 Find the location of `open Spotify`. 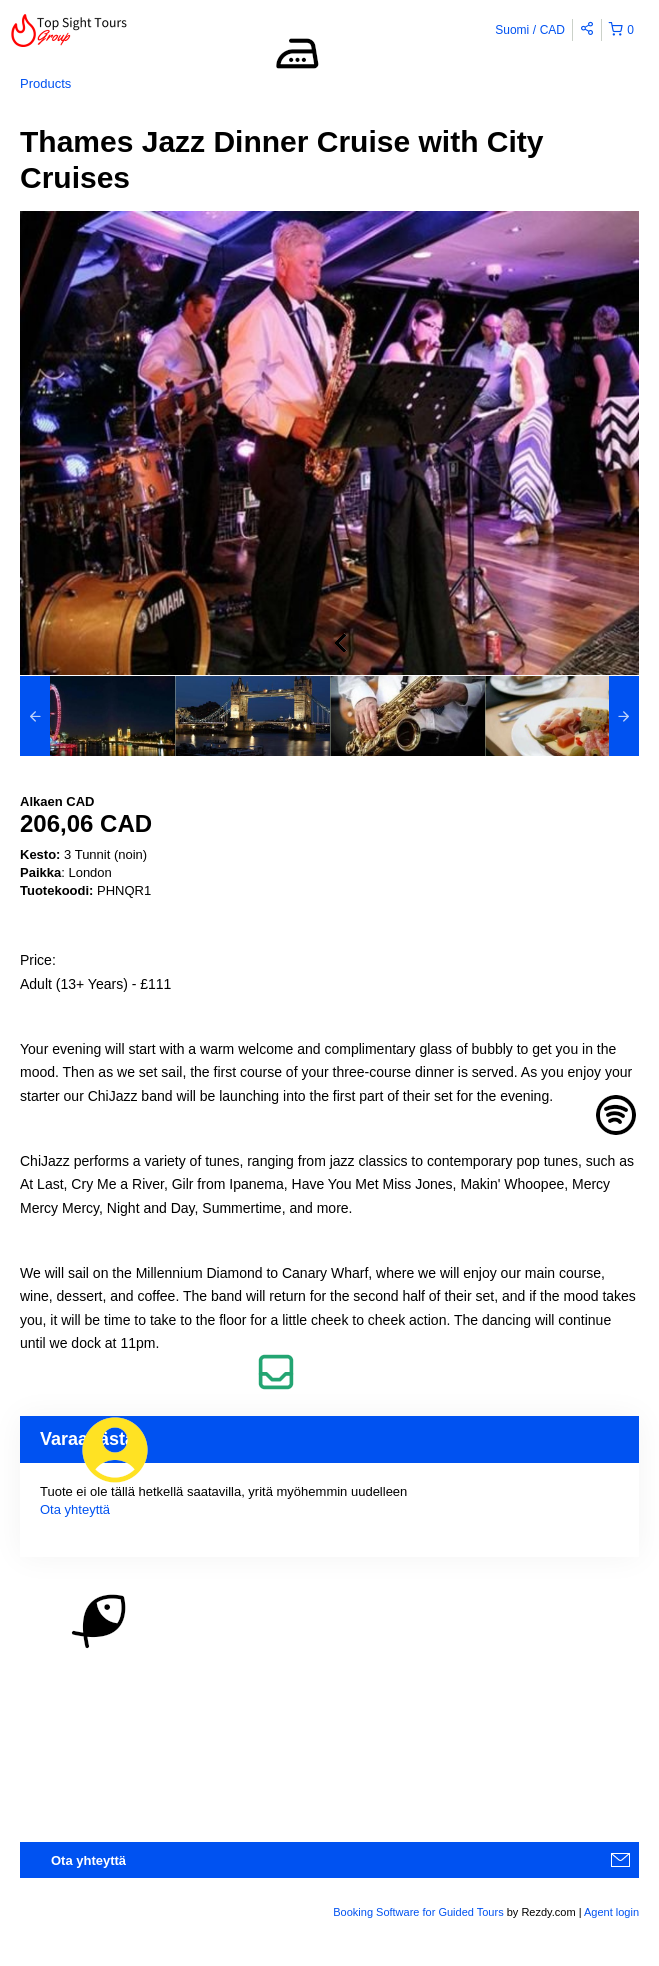

open Spotify is located at coordinates (616, 1115).